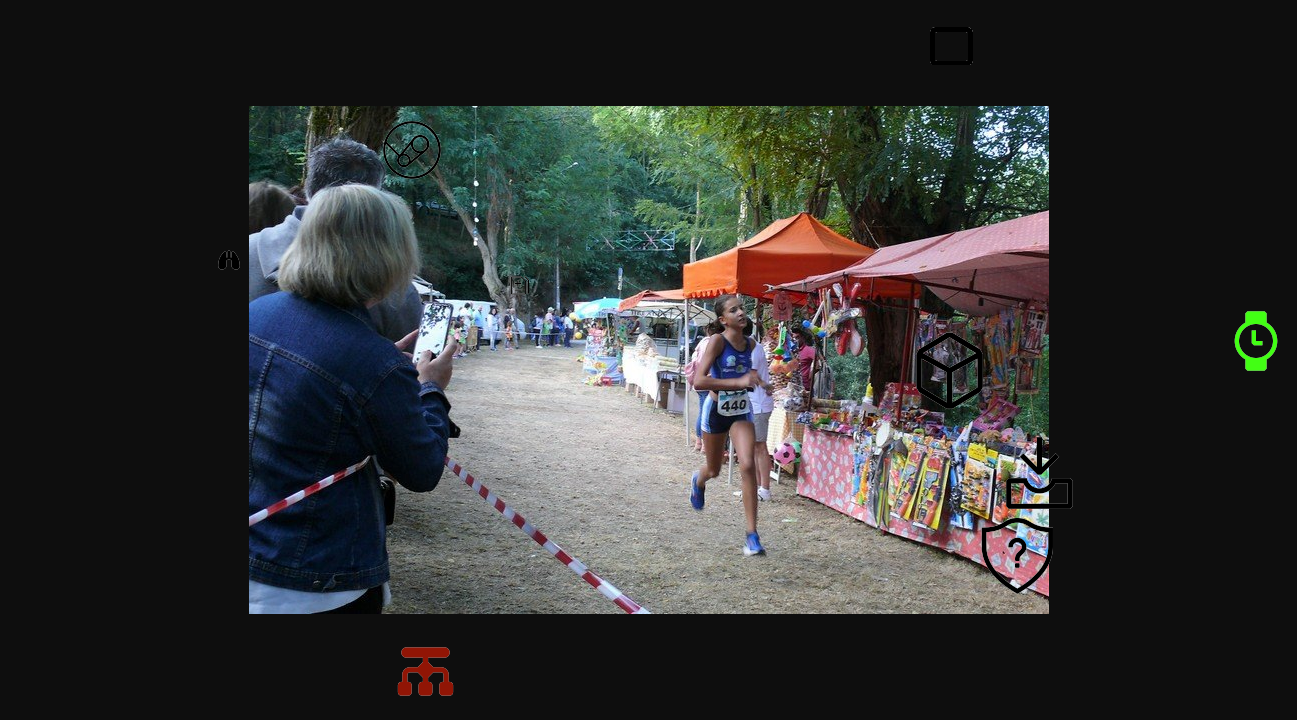  Describe the element at coordinates (1042, 473) in the screenshot. I see `stash changes in git` at that location.